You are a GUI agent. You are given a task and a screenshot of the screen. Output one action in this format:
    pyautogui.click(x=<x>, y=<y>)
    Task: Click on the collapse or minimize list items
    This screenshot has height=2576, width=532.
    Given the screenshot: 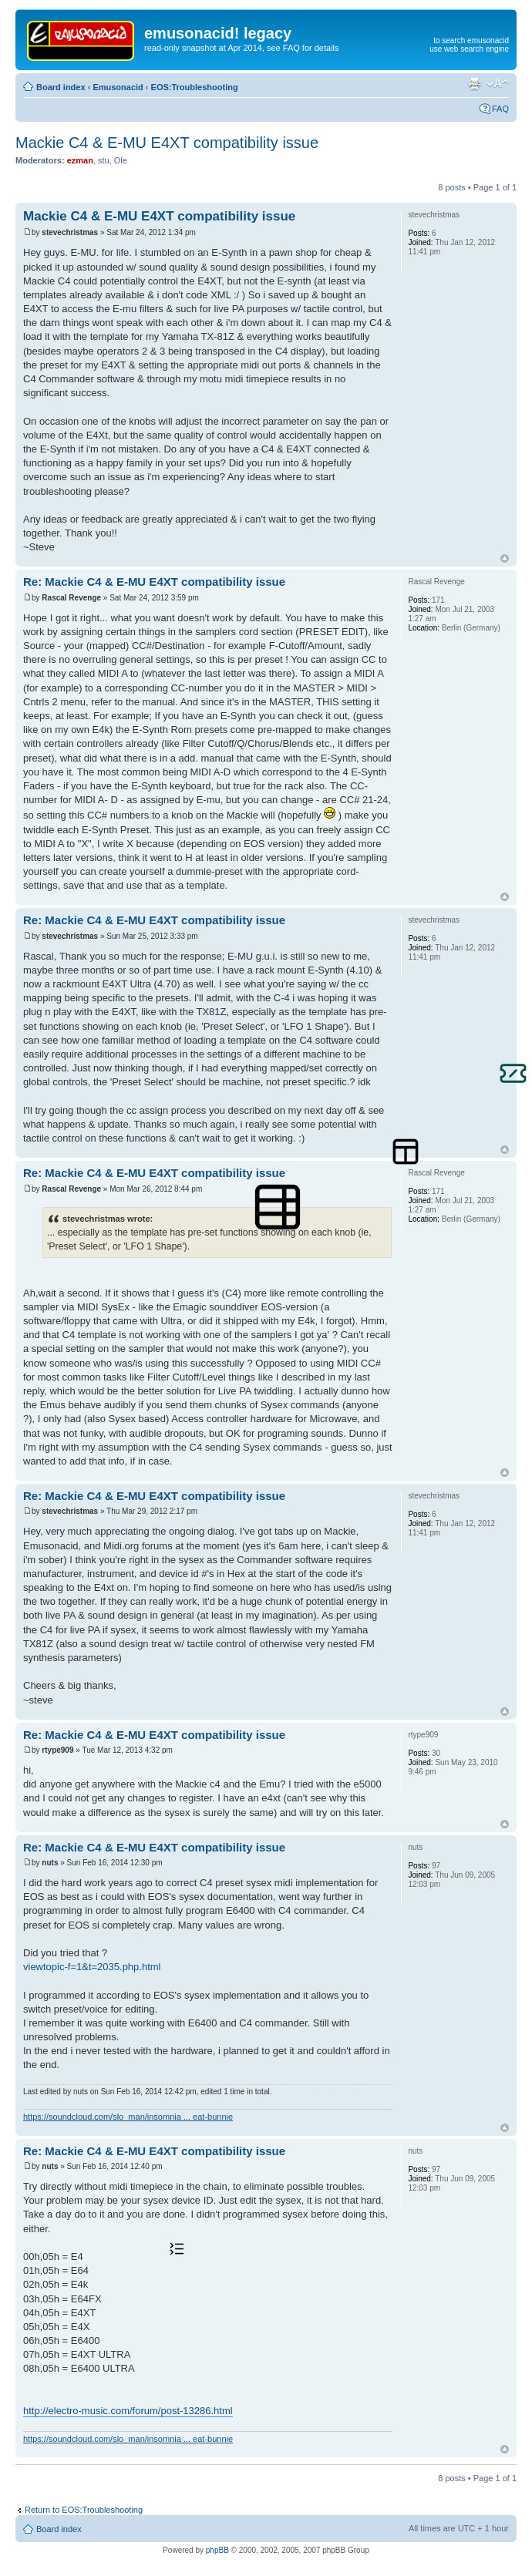 What is the action you would take?
    pyautogui.click(x=177, y=2248)
    